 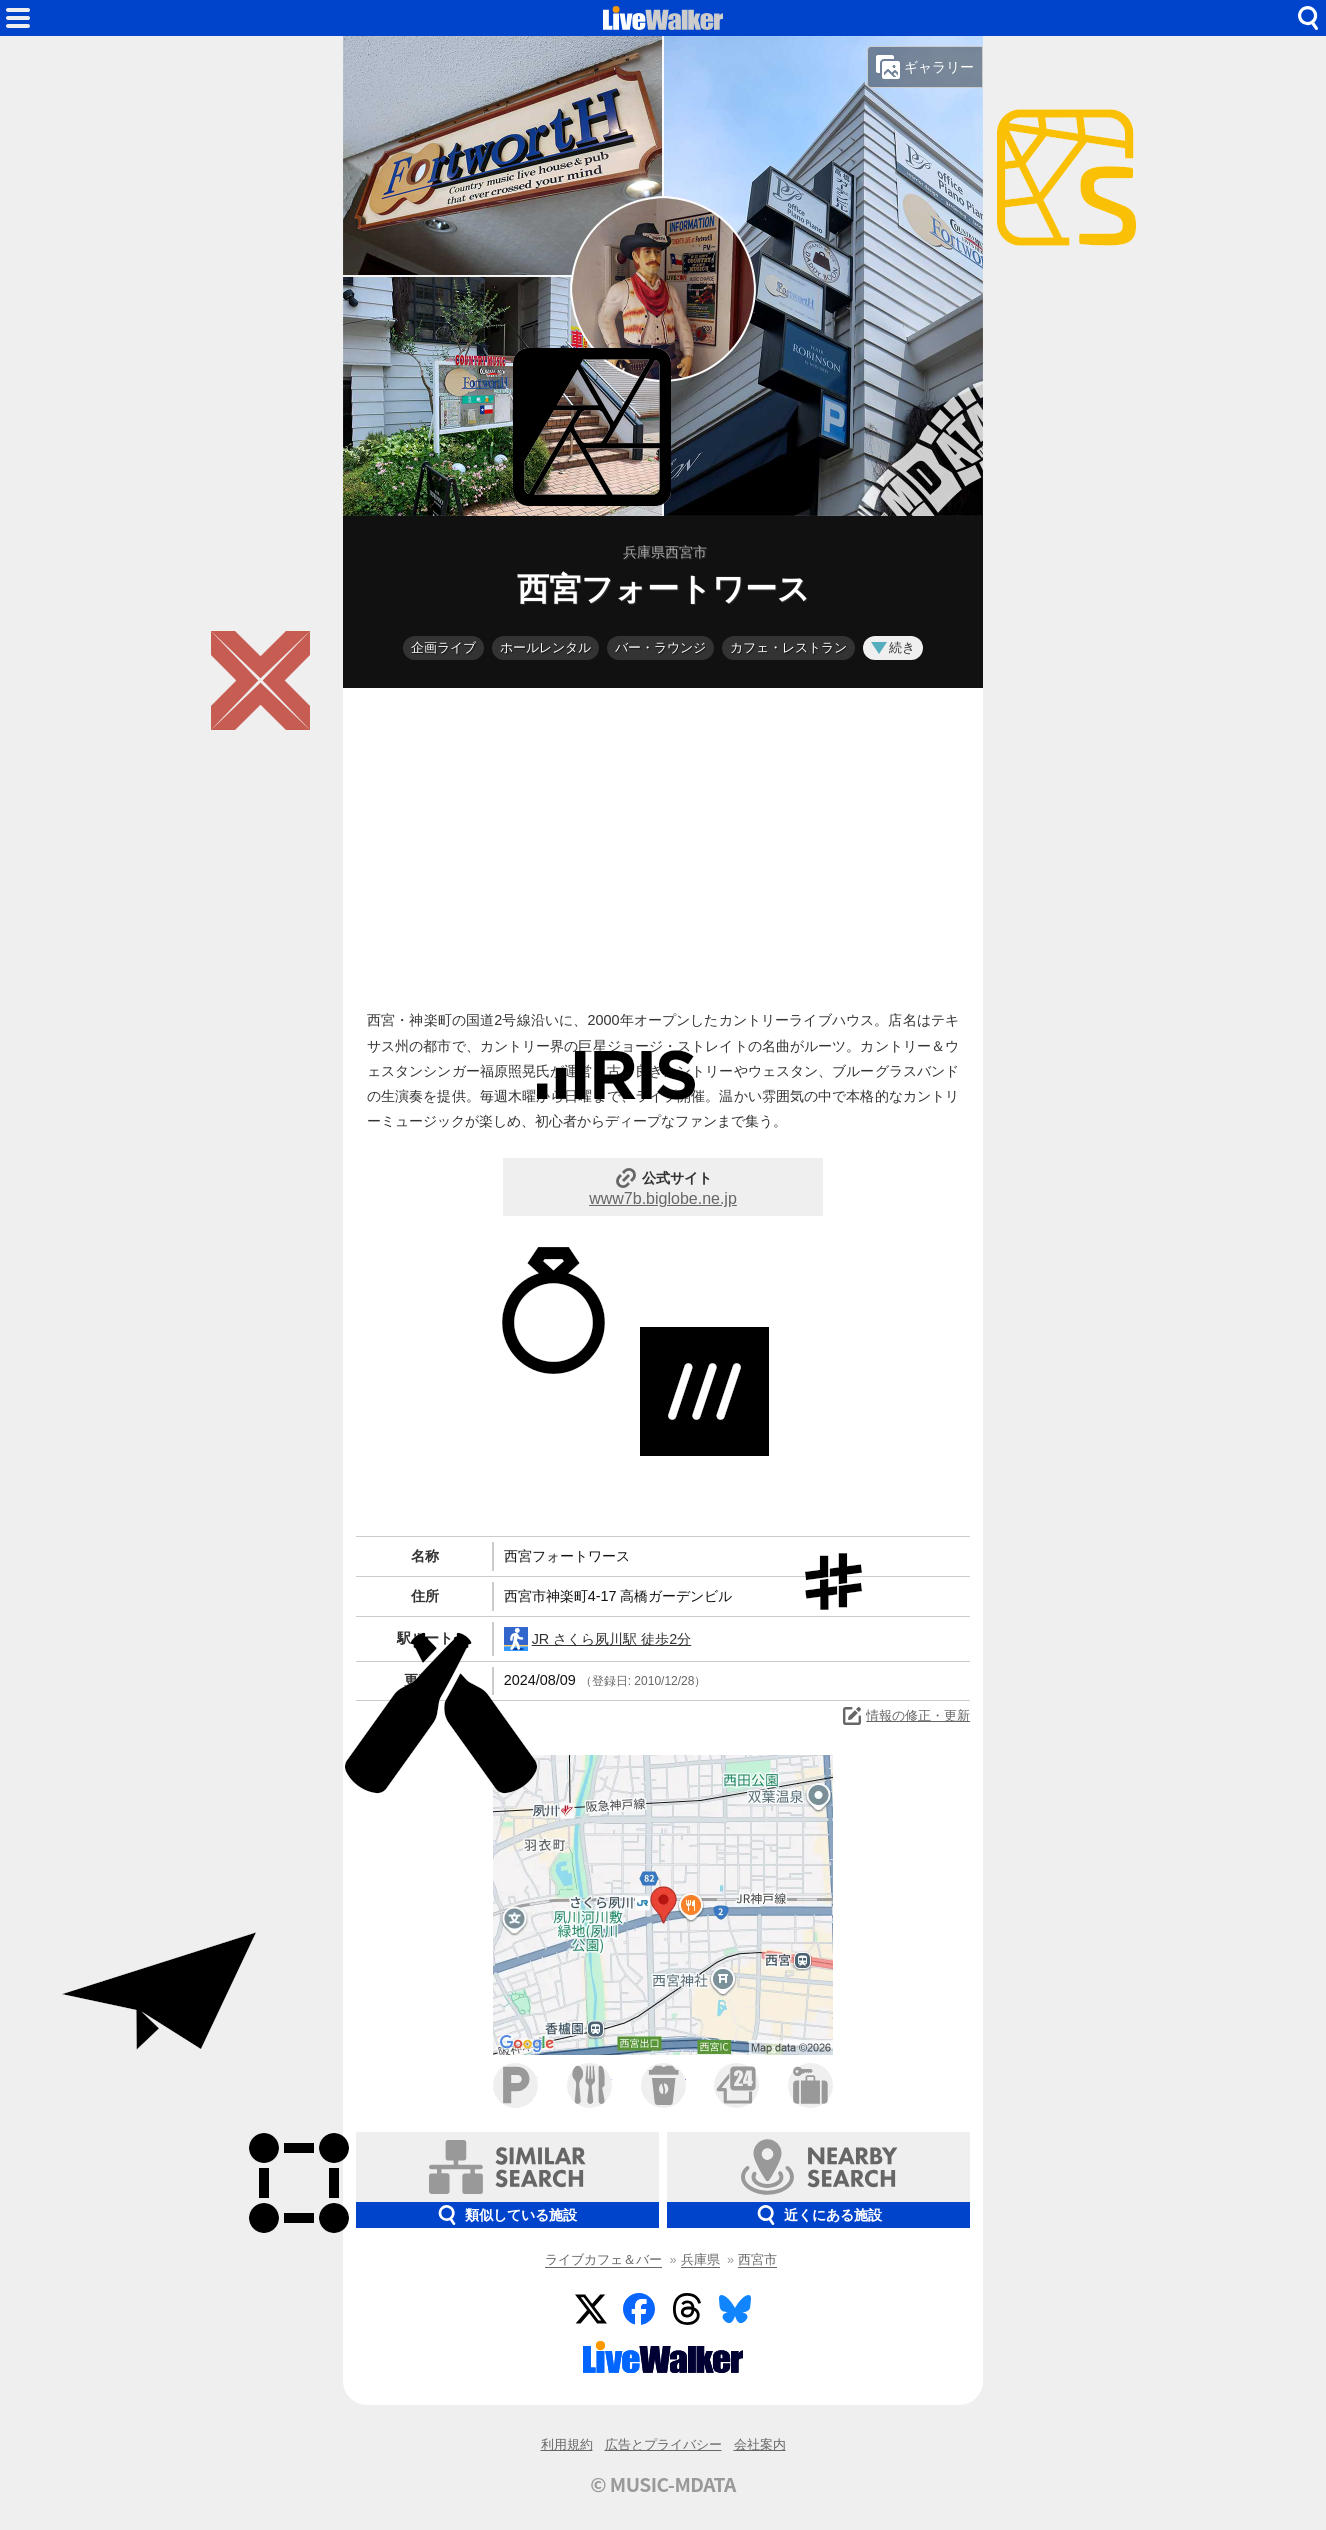 What do you see at coordinates (1066, 177) in the screenshot?
I see `visit the Spyderide website or app` at bounding box center [1066, 177].